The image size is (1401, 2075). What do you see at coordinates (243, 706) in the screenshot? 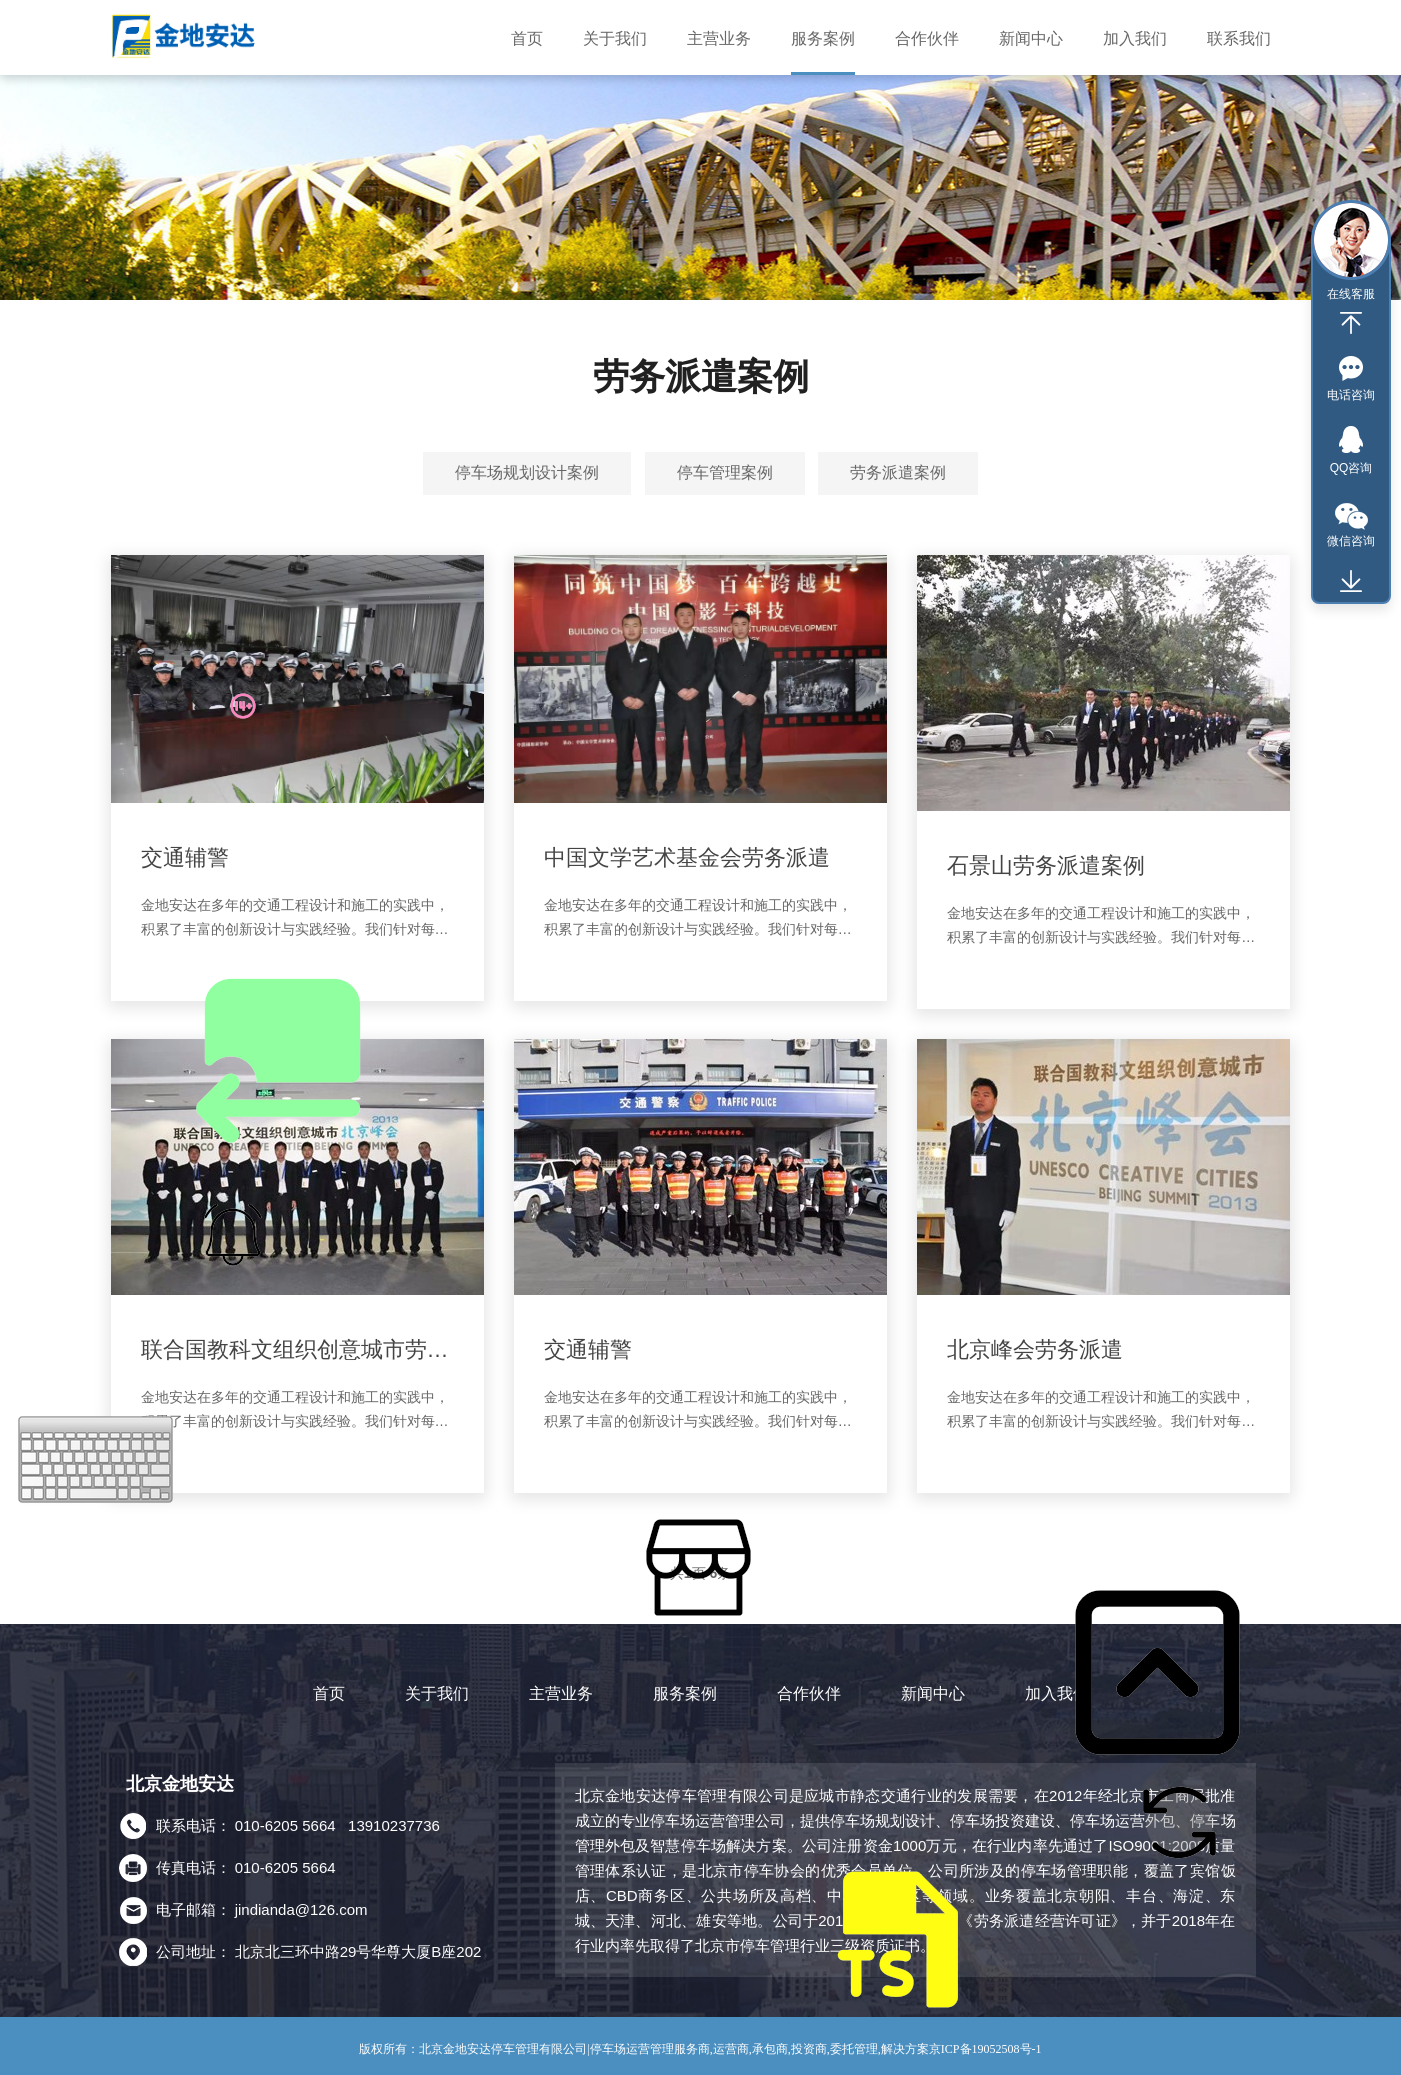
I see `indicates content rated for ages 14 and older` at bounding box center [243, 706].